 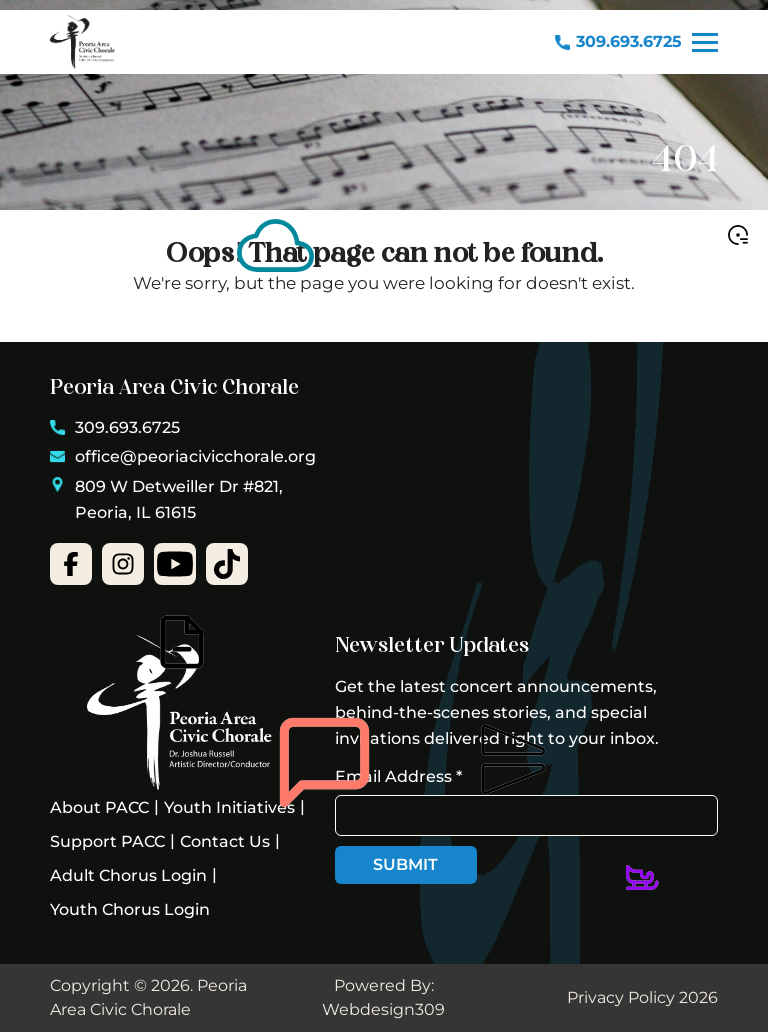 What do you see at coordinates (510, 759) in the screenshot?
I see `flip image or object vertically` at bounding box center [510, 759].